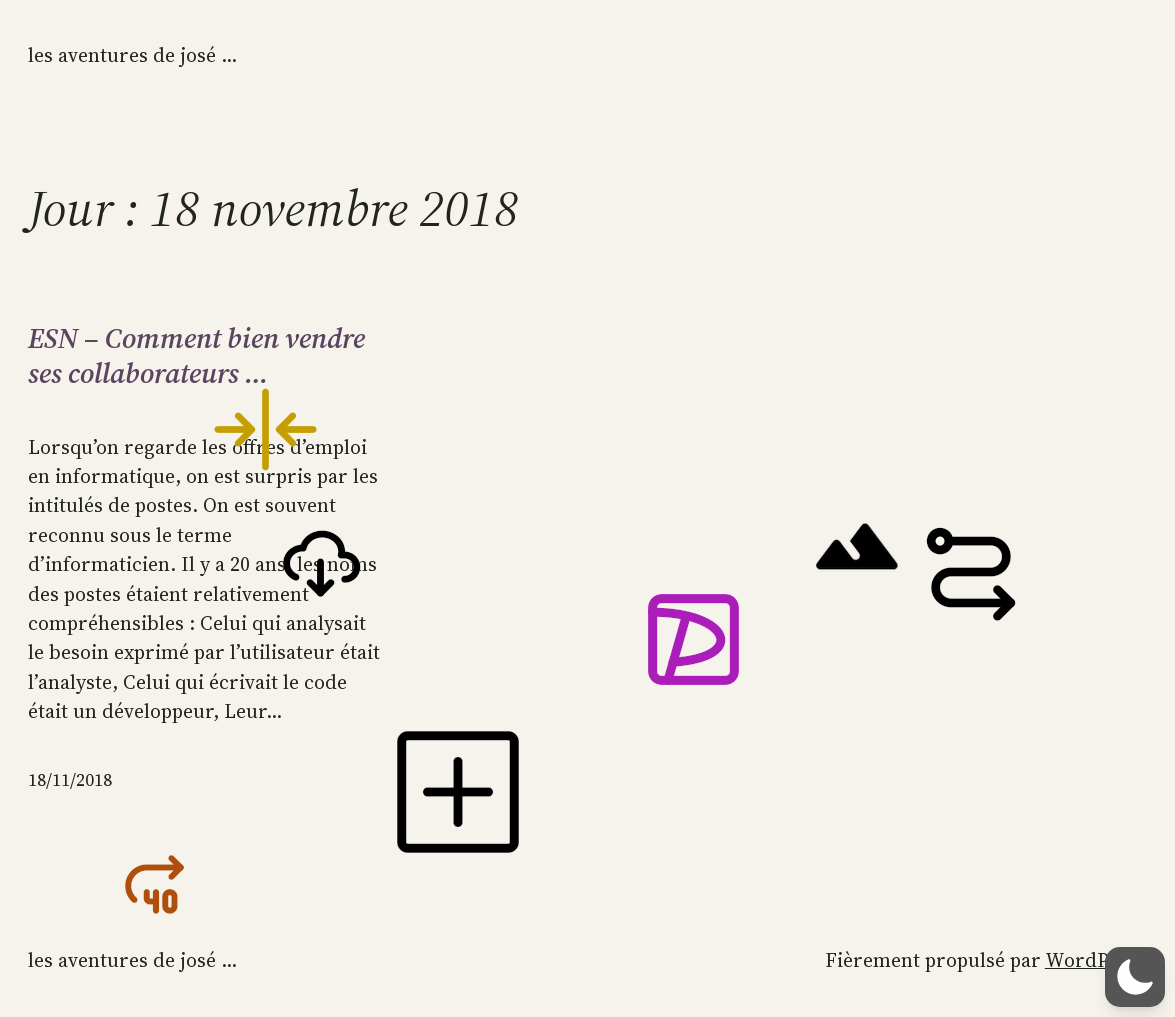 The image size is (1175, 1017). I want to click on view landscape or nature photos, so click(857, 545).